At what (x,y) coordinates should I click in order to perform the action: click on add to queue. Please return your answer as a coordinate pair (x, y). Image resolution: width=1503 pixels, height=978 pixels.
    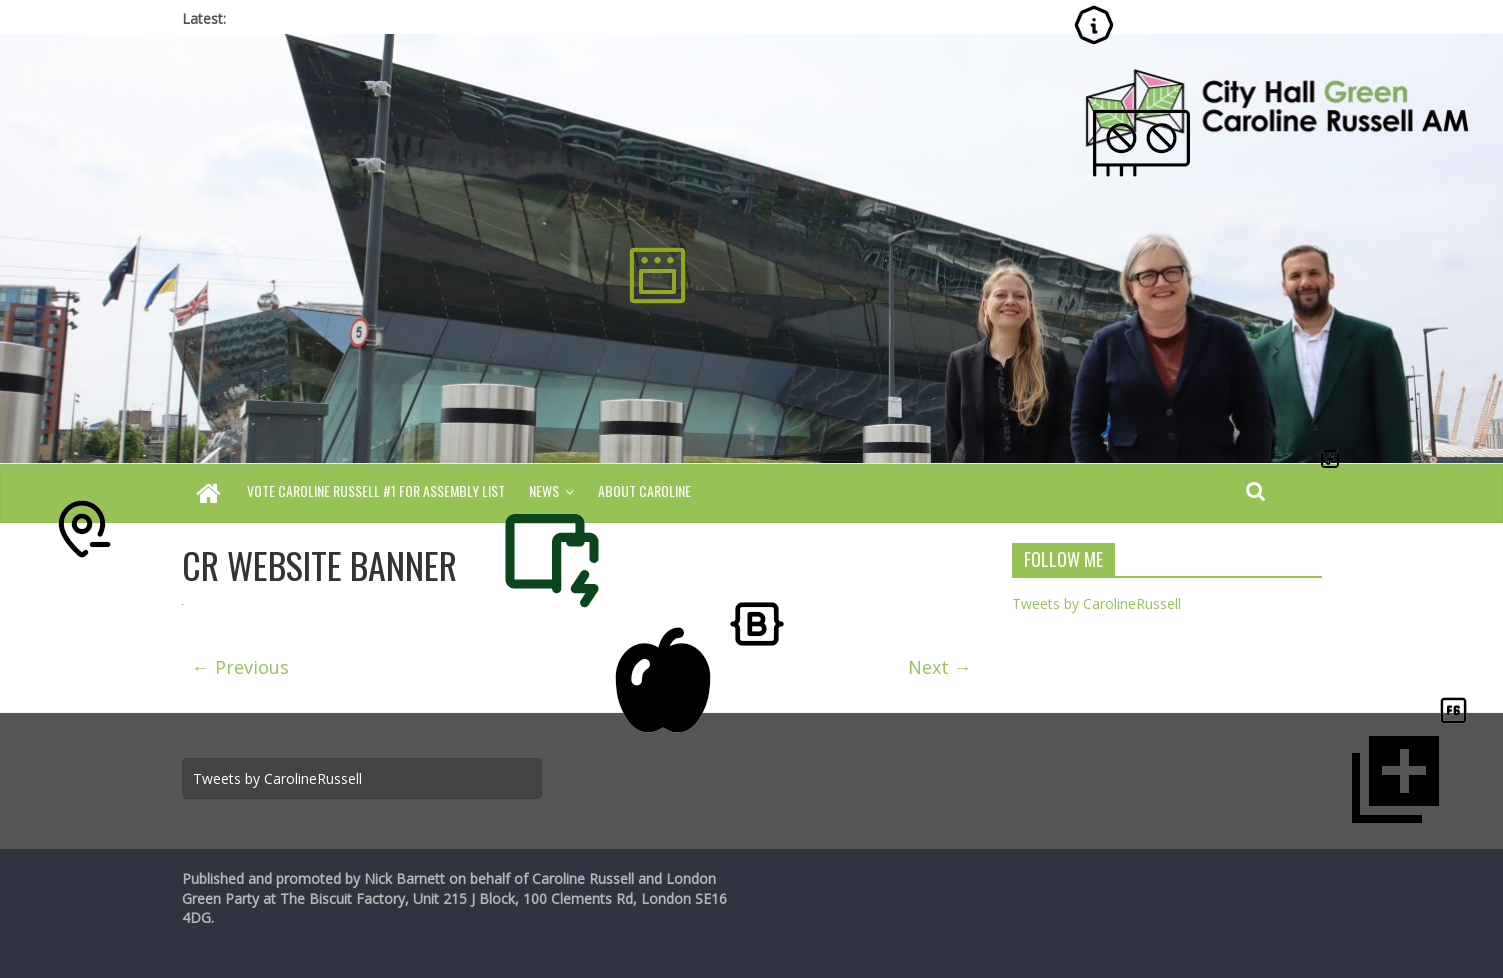
    Looking at the image, I should click on (1395, 779).